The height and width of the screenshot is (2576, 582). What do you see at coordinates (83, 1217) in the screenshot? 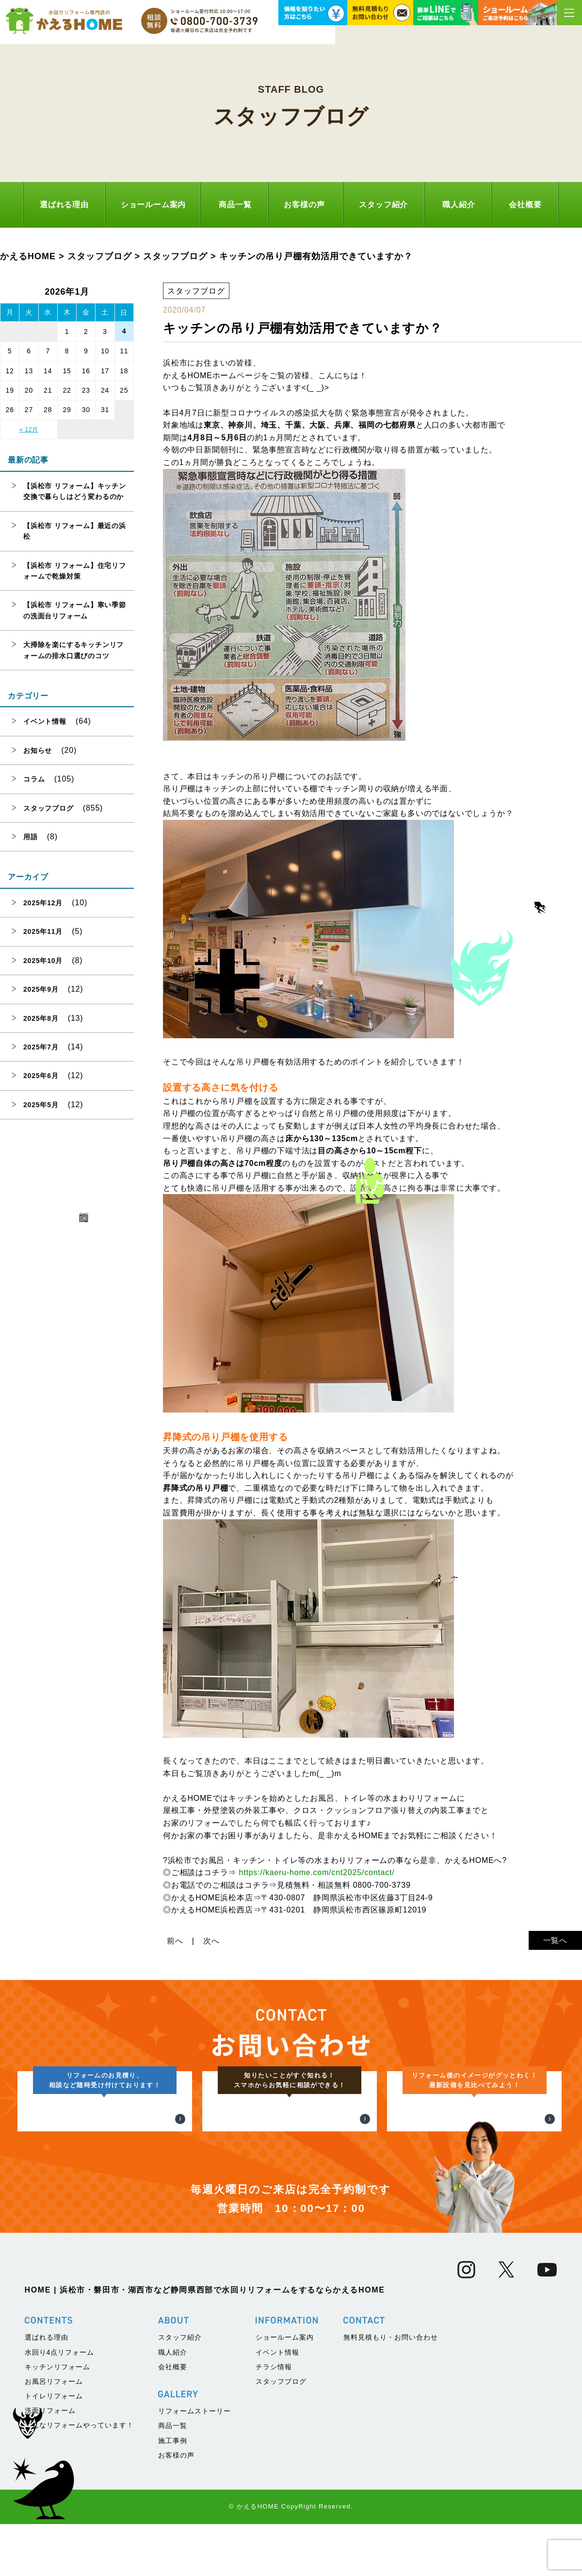
I see `view or open the calendar` at bounding box center [83, 1217].